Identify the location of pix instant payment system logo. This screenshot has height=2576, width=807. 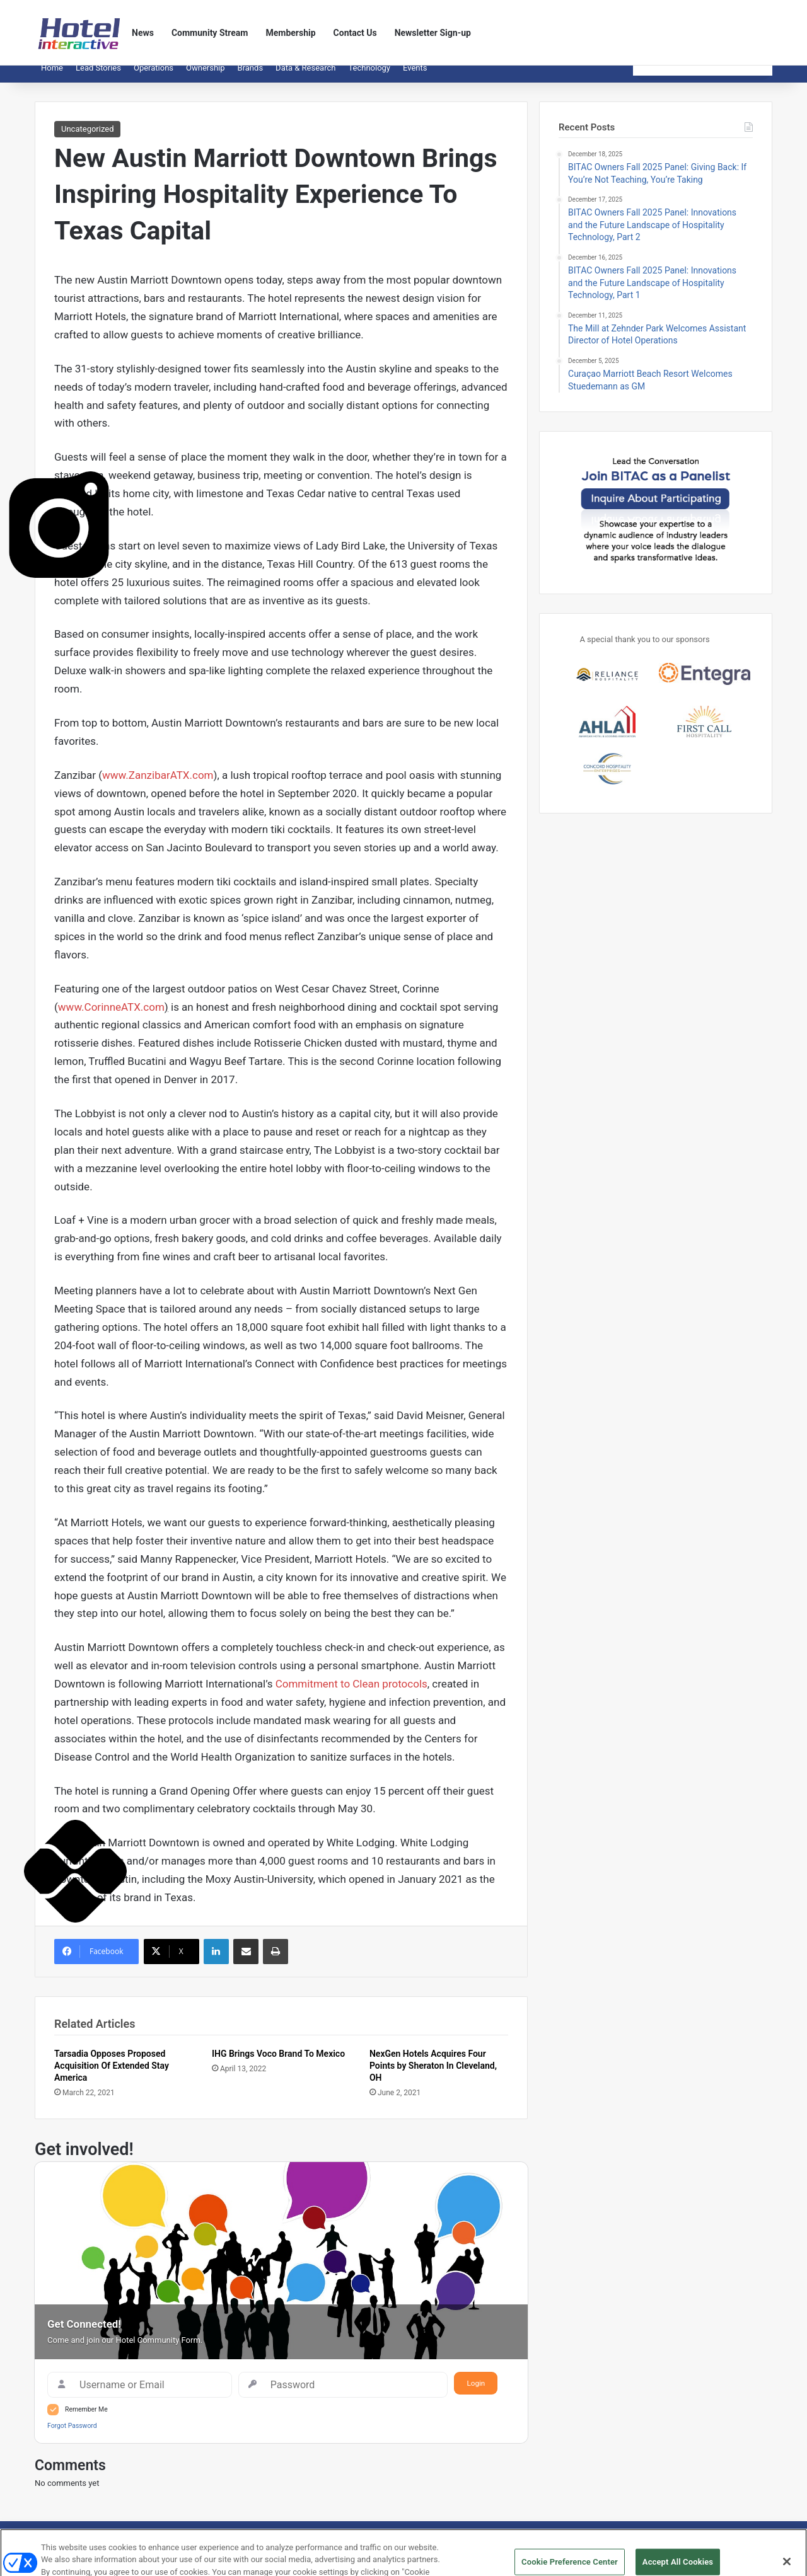
(75, 1871).